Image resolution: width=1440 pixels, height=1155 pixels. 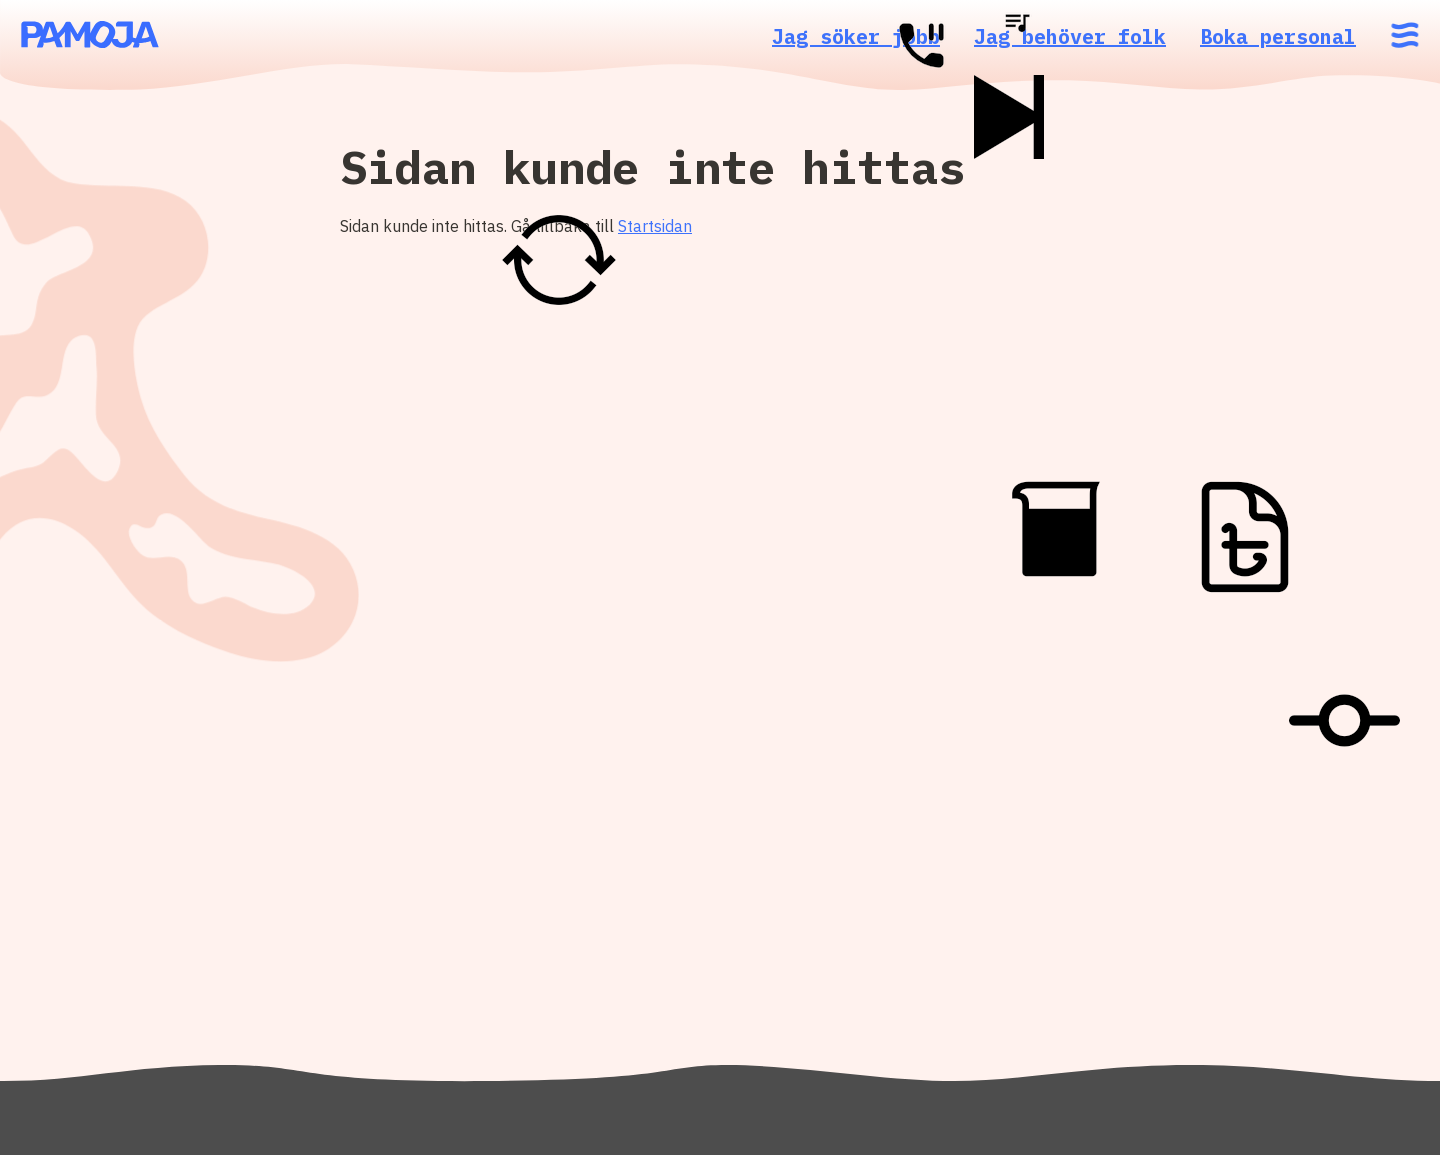 I want to click on view commit history, so click(x=1344, y=720).